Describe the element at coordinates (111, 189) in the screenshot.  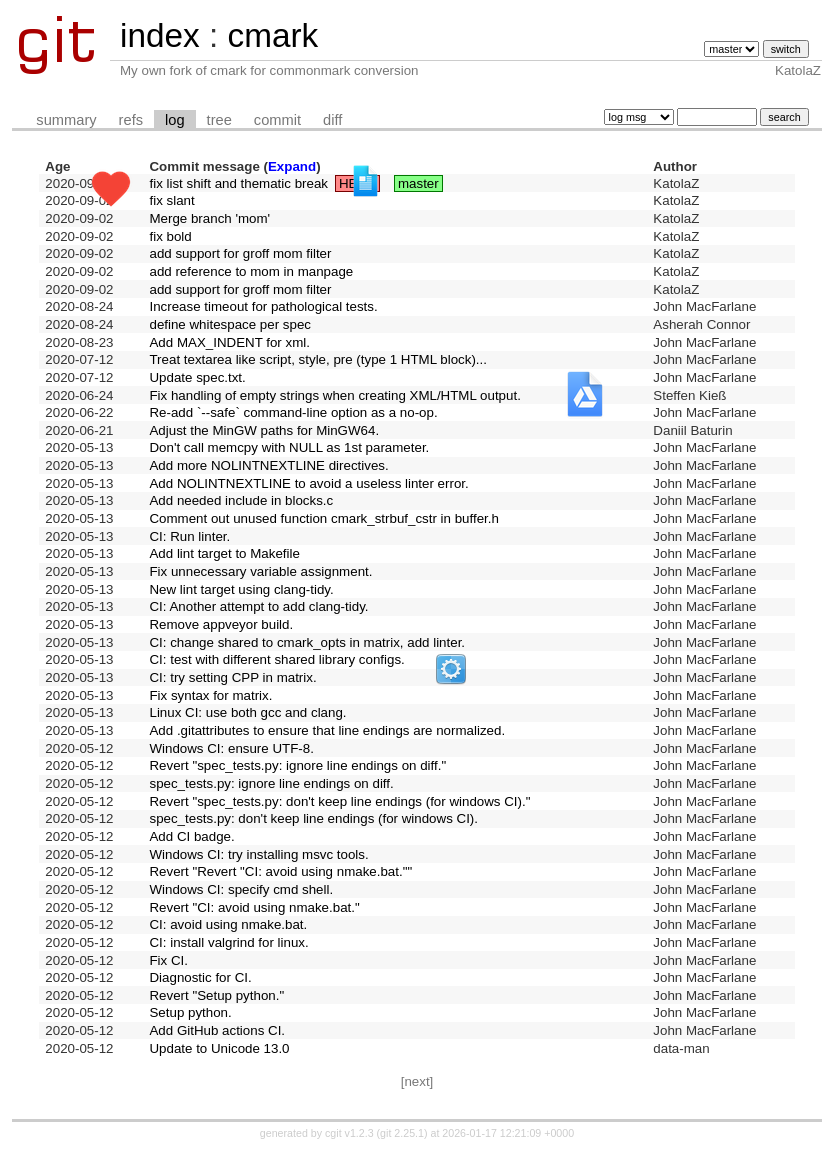
I see `mark item as favorite` at that location.